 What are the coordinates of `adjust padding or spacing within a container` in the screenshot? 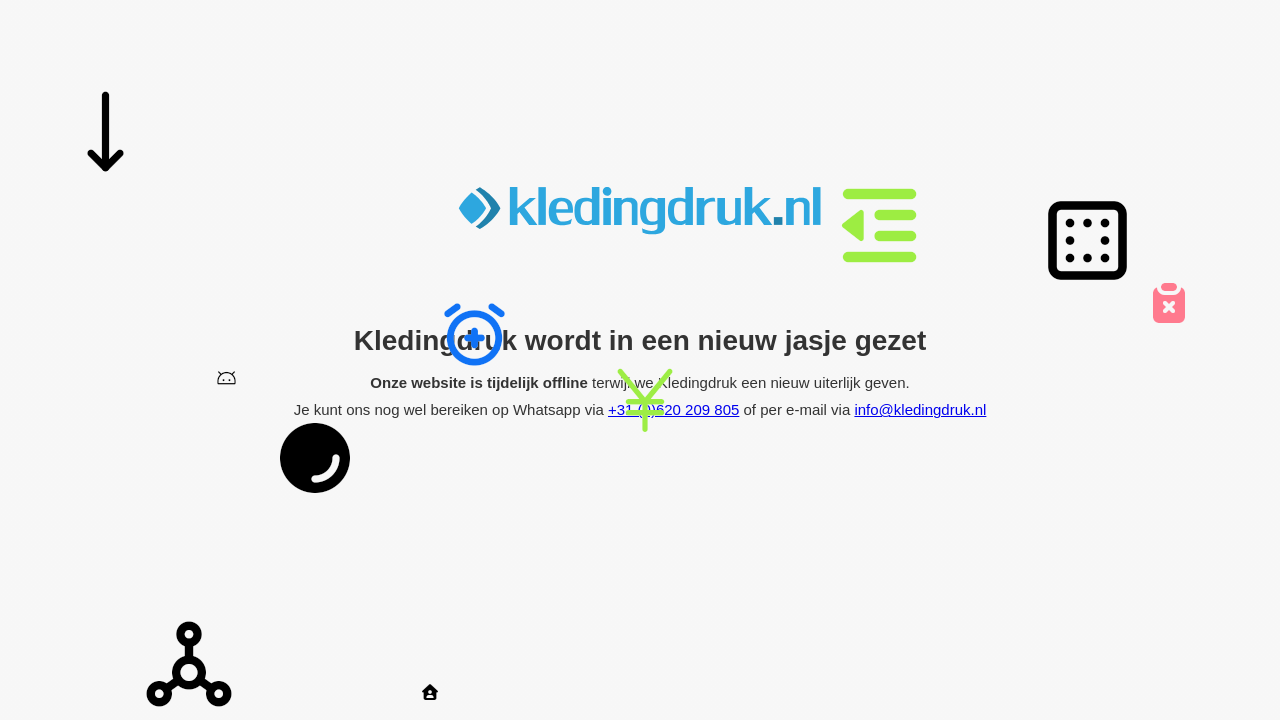 It's located at (1087, 240).